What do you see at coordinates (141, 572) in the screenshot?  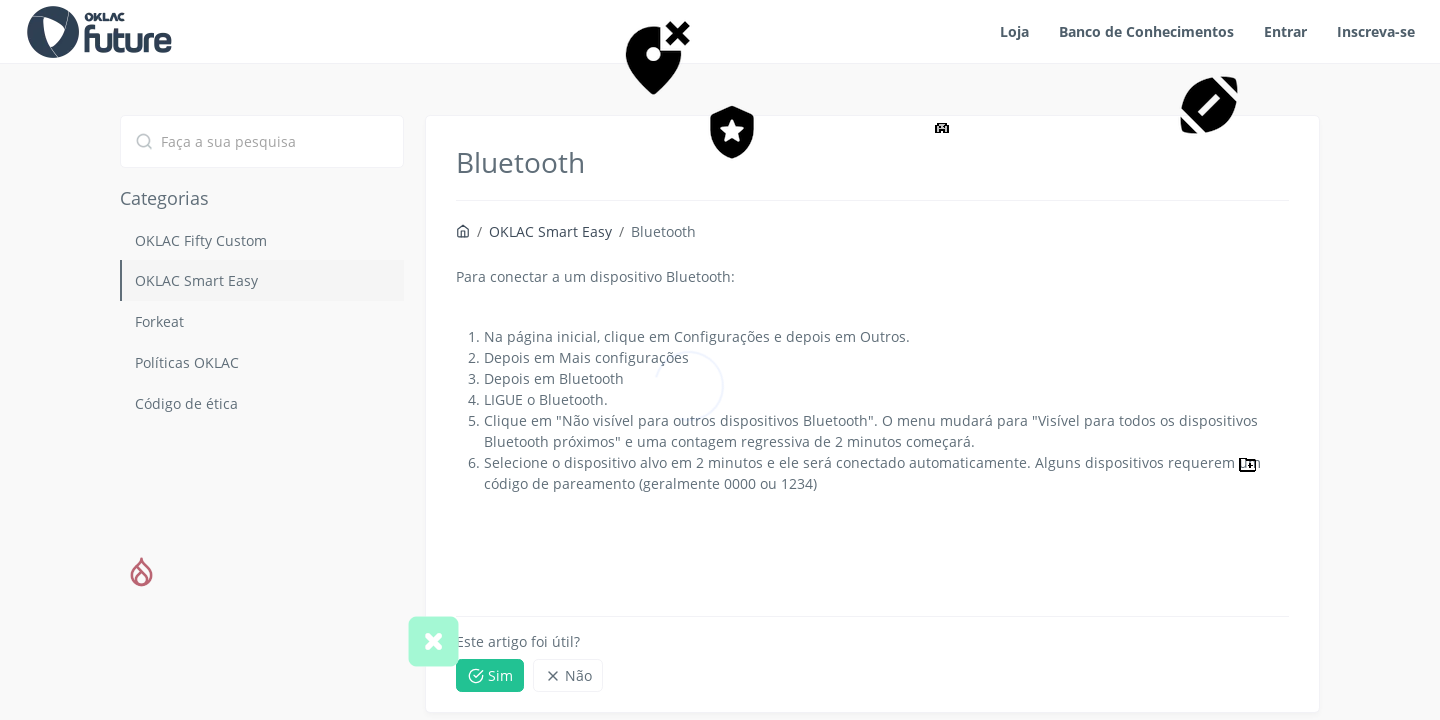 I see `drupal content management system logo` at bounding box center [141, 572].